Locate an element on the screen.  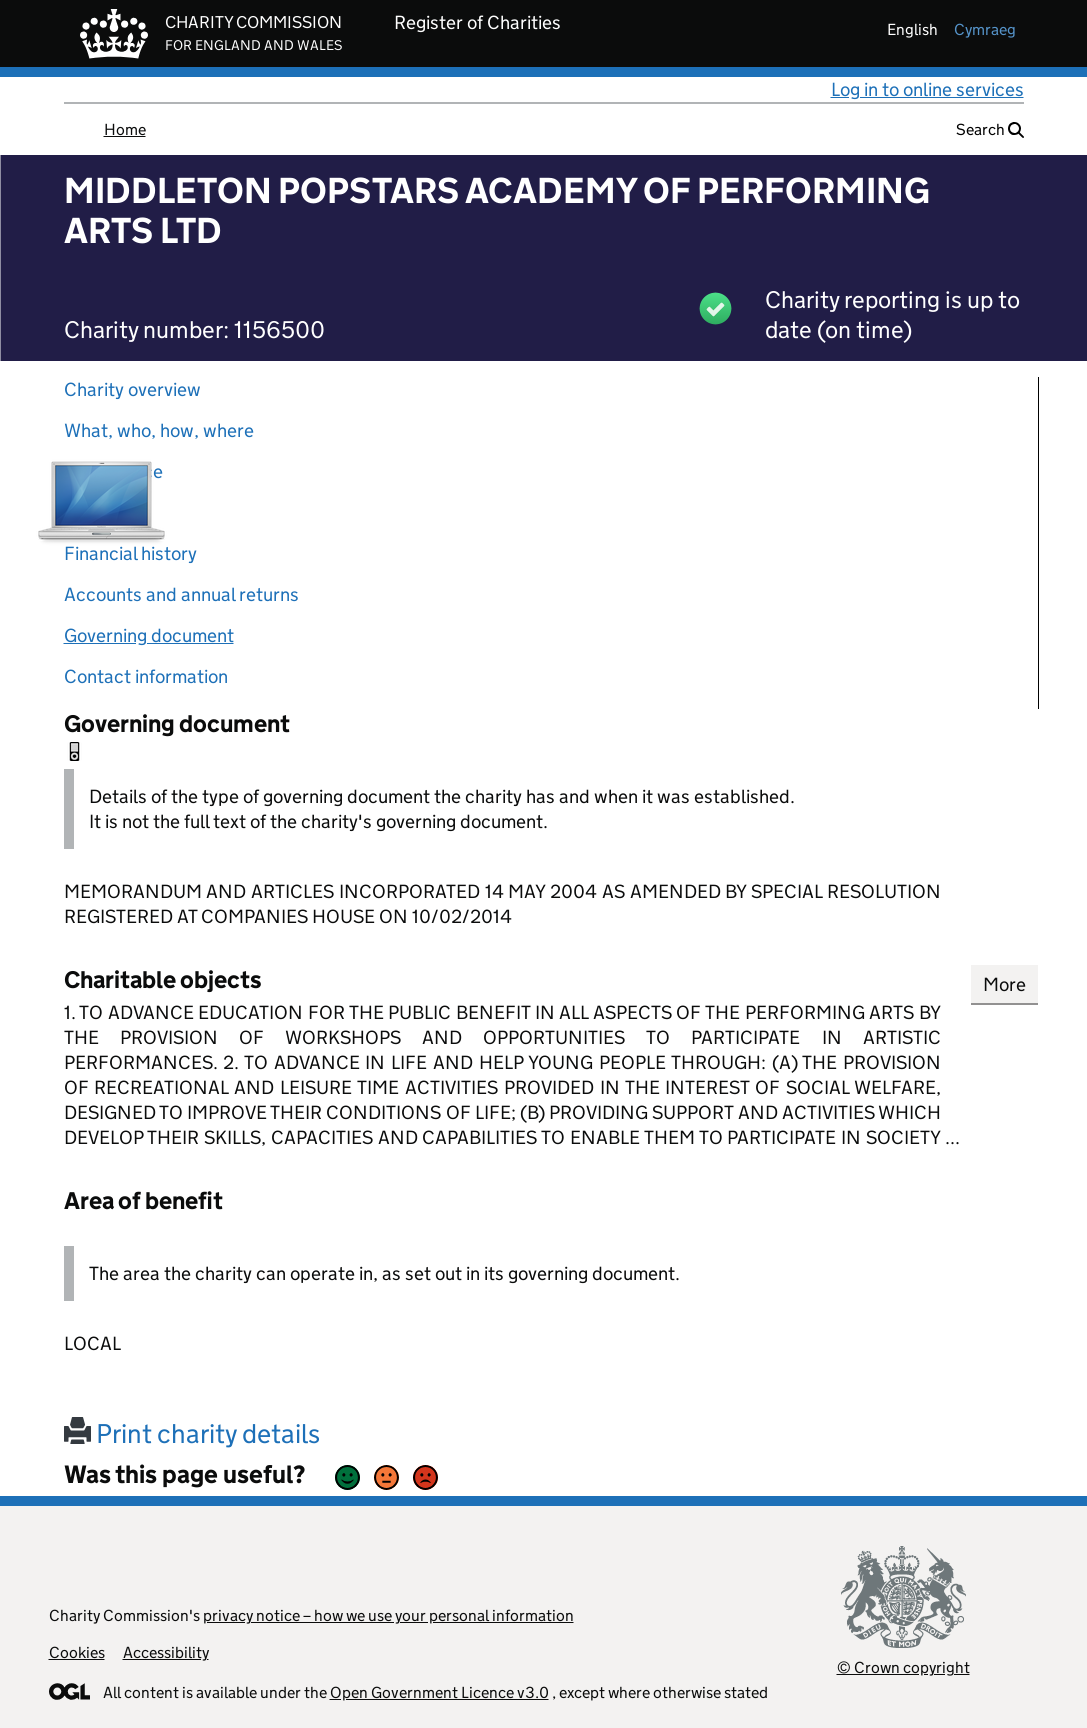
iPod Nano device in sidebar is located at coordinates (74, 751).